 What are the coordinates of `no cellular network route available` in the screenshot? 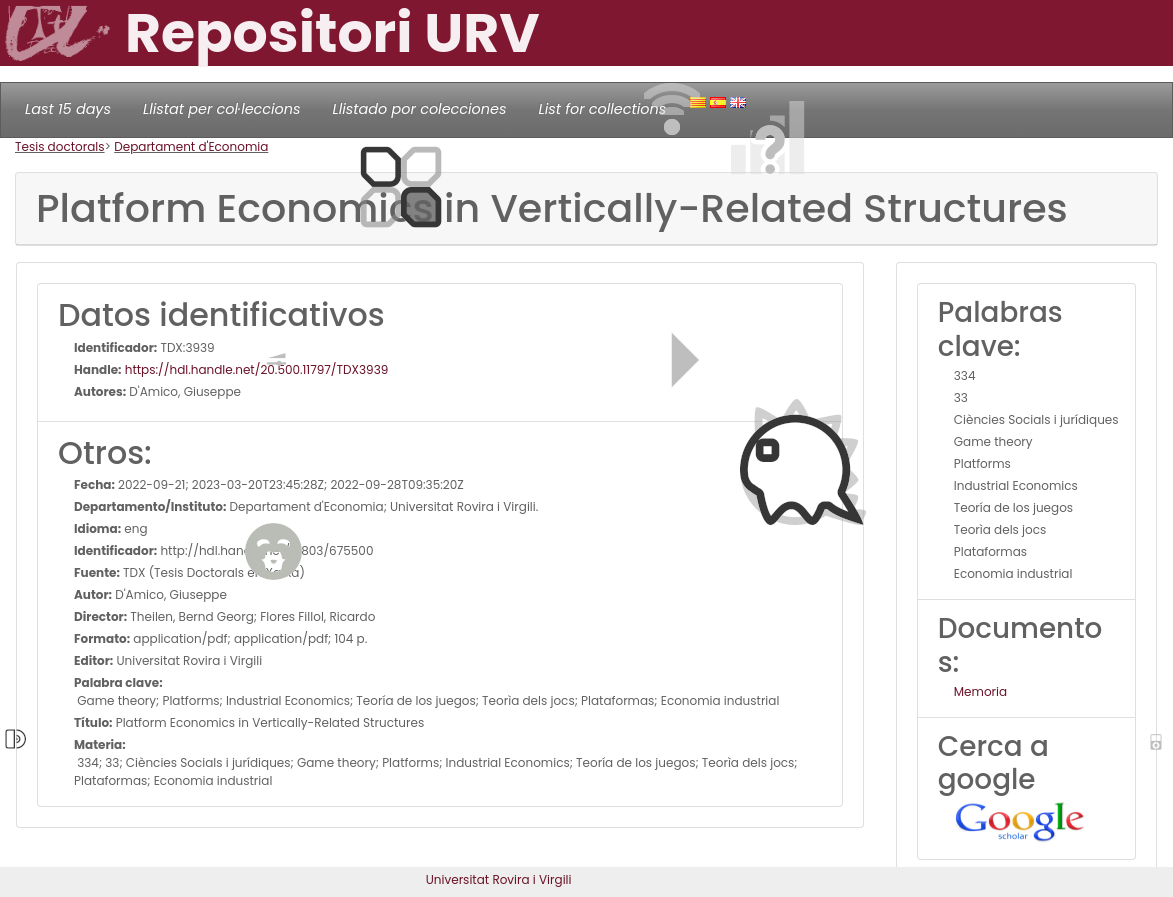 It's located at (770, 140).